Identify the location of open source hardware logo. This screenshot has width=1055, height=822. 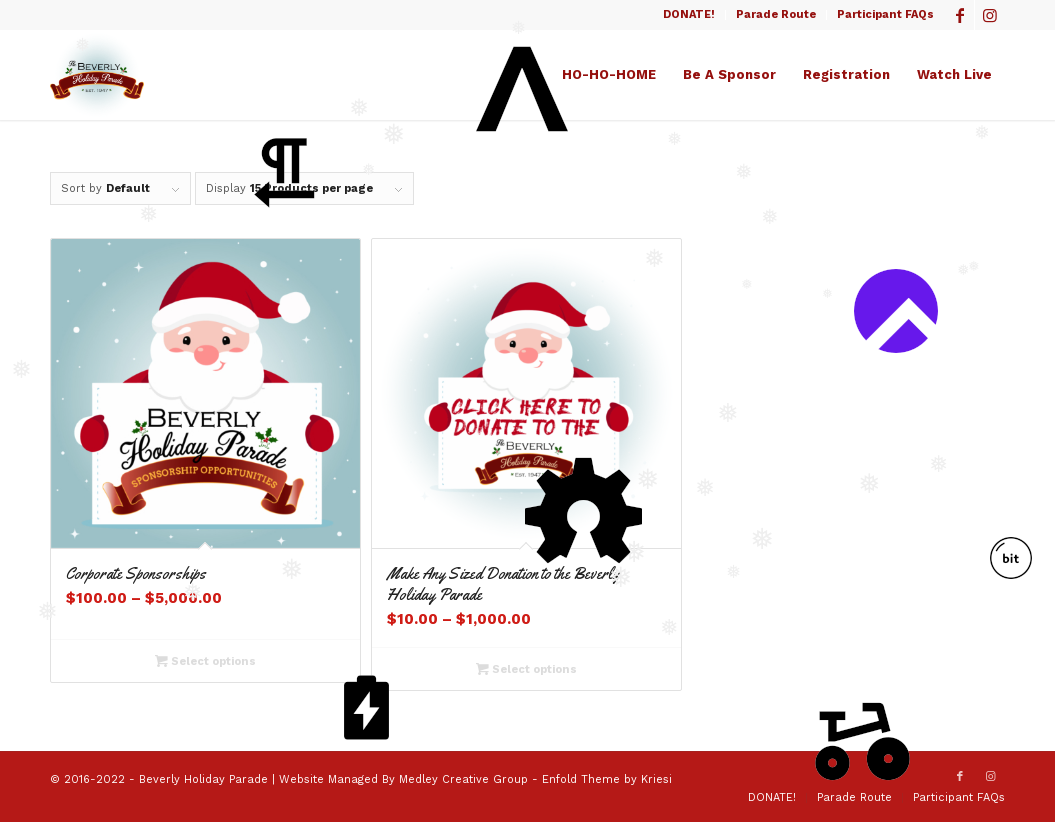
(583, 510).